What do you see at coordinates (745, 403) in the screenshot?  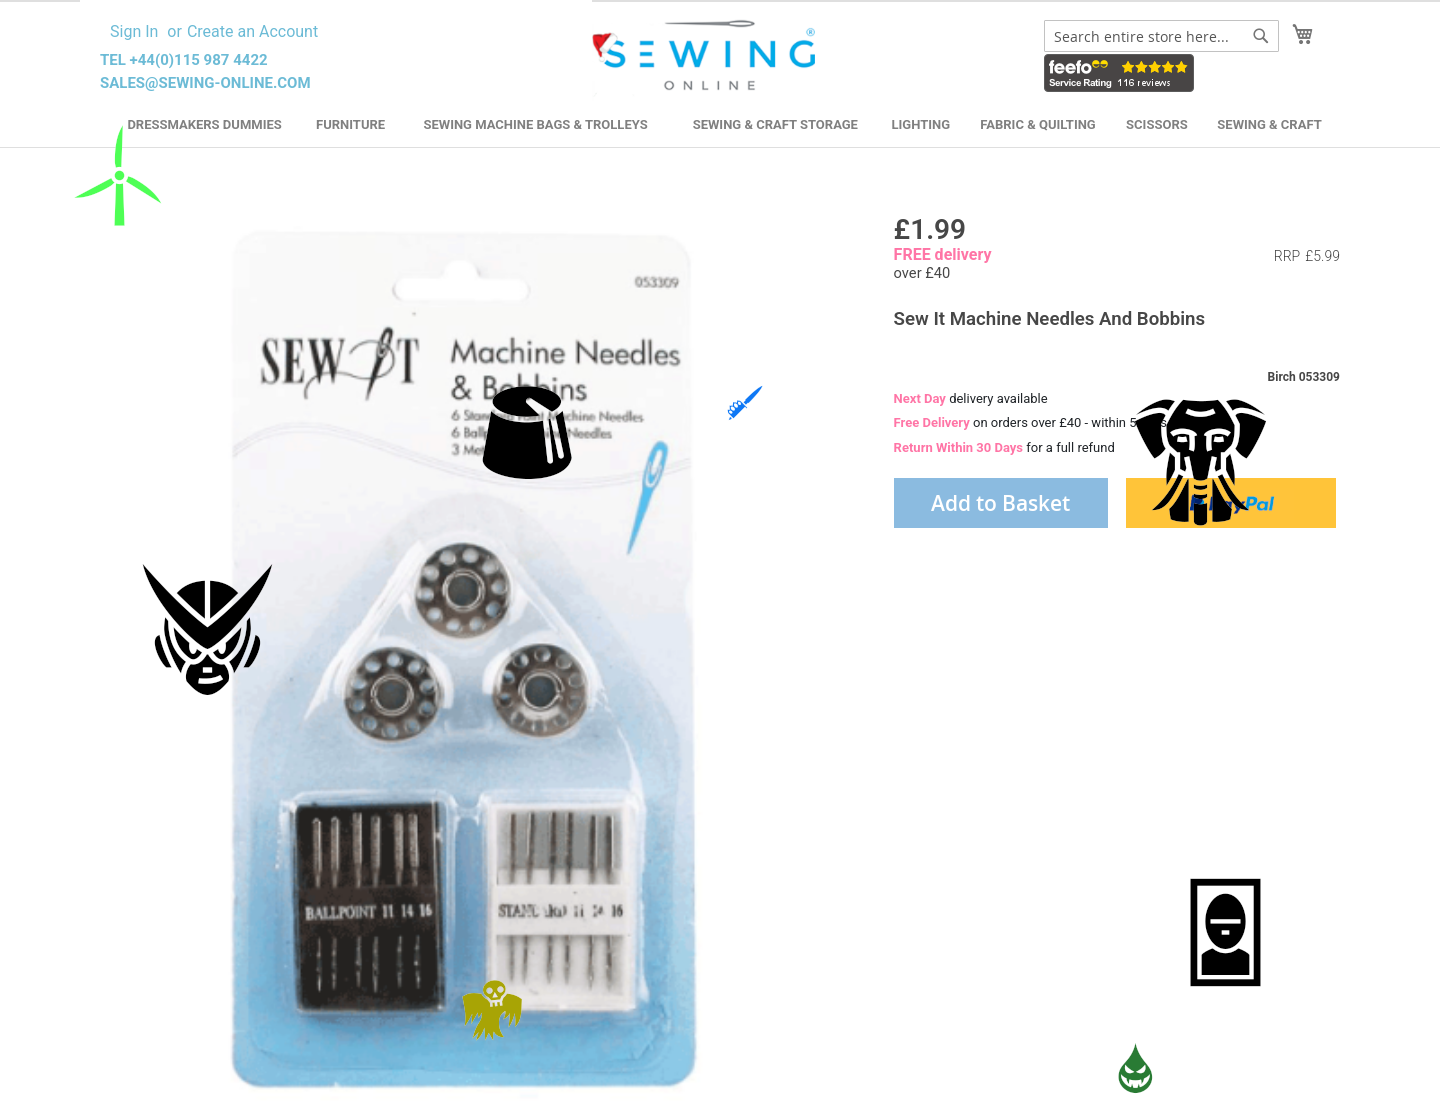 I see `equip a trench knife weapon` at bounding box center [745, 403].